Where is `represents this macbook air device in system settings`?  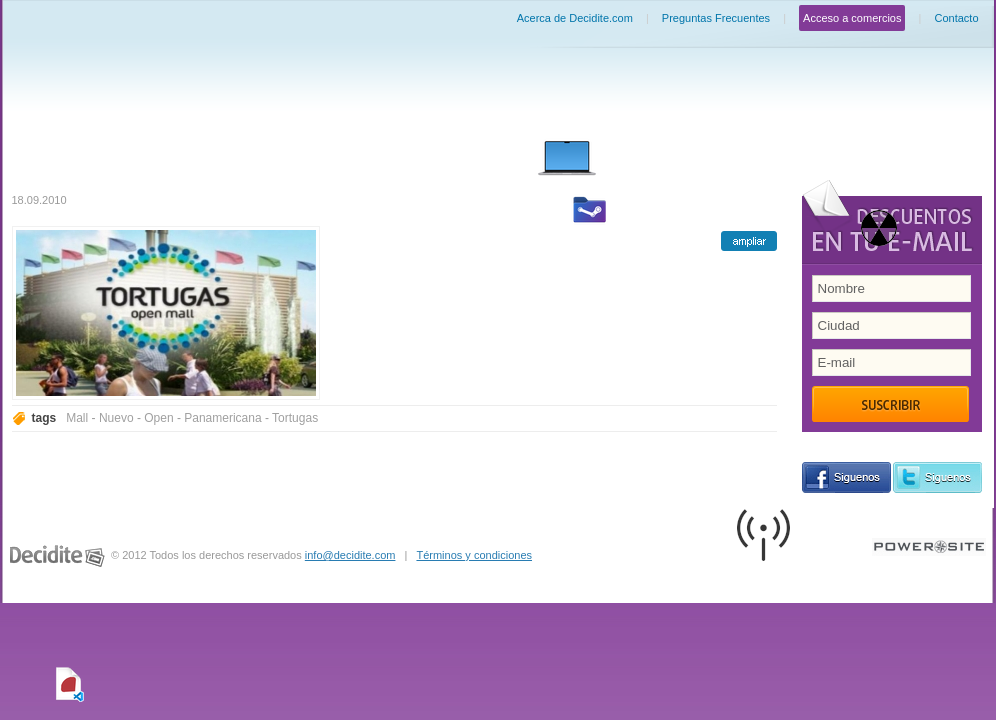
represents this macbook air device in system settings is located at coordinates (567, 153).